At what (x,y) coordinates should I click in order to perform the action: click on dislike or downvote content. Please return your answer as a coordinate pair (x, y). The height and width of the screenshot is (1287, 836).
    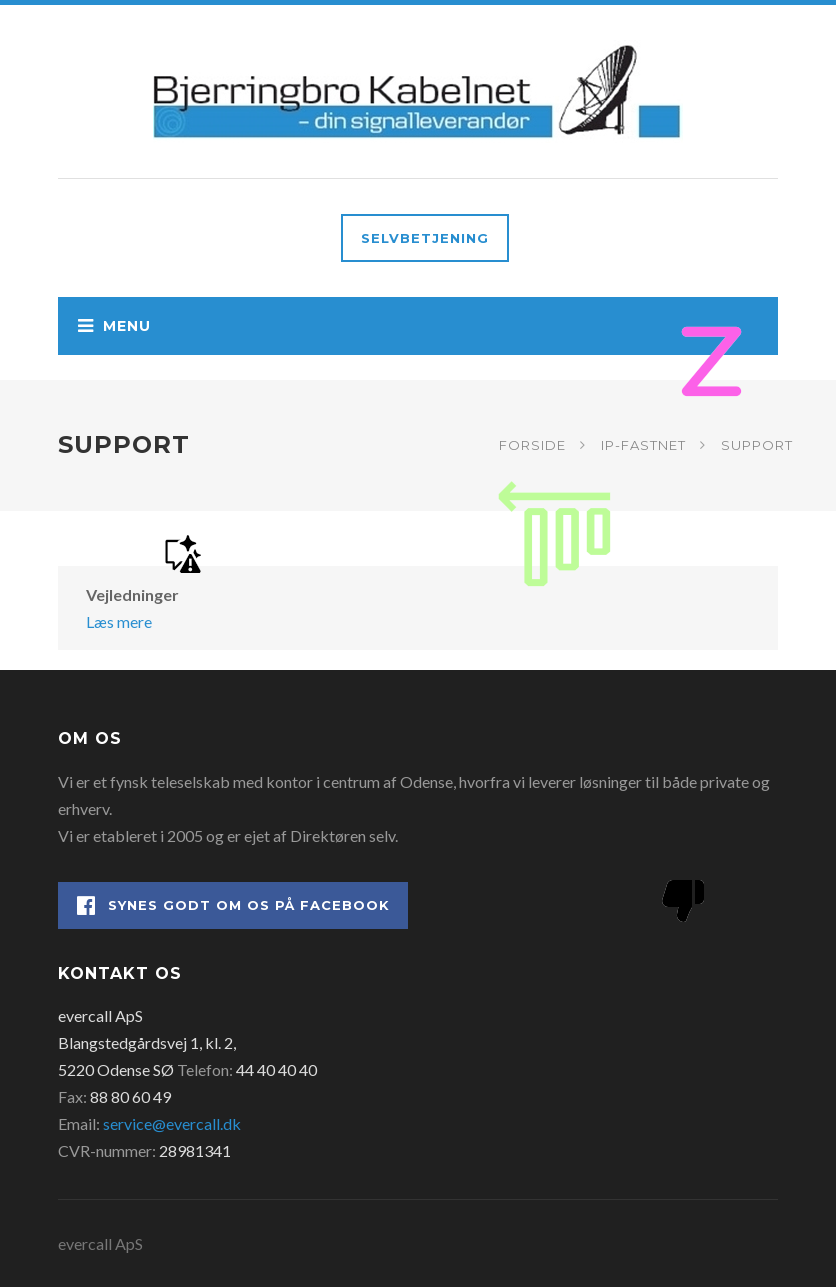
    Looking at the image, I should click on (683, 901).